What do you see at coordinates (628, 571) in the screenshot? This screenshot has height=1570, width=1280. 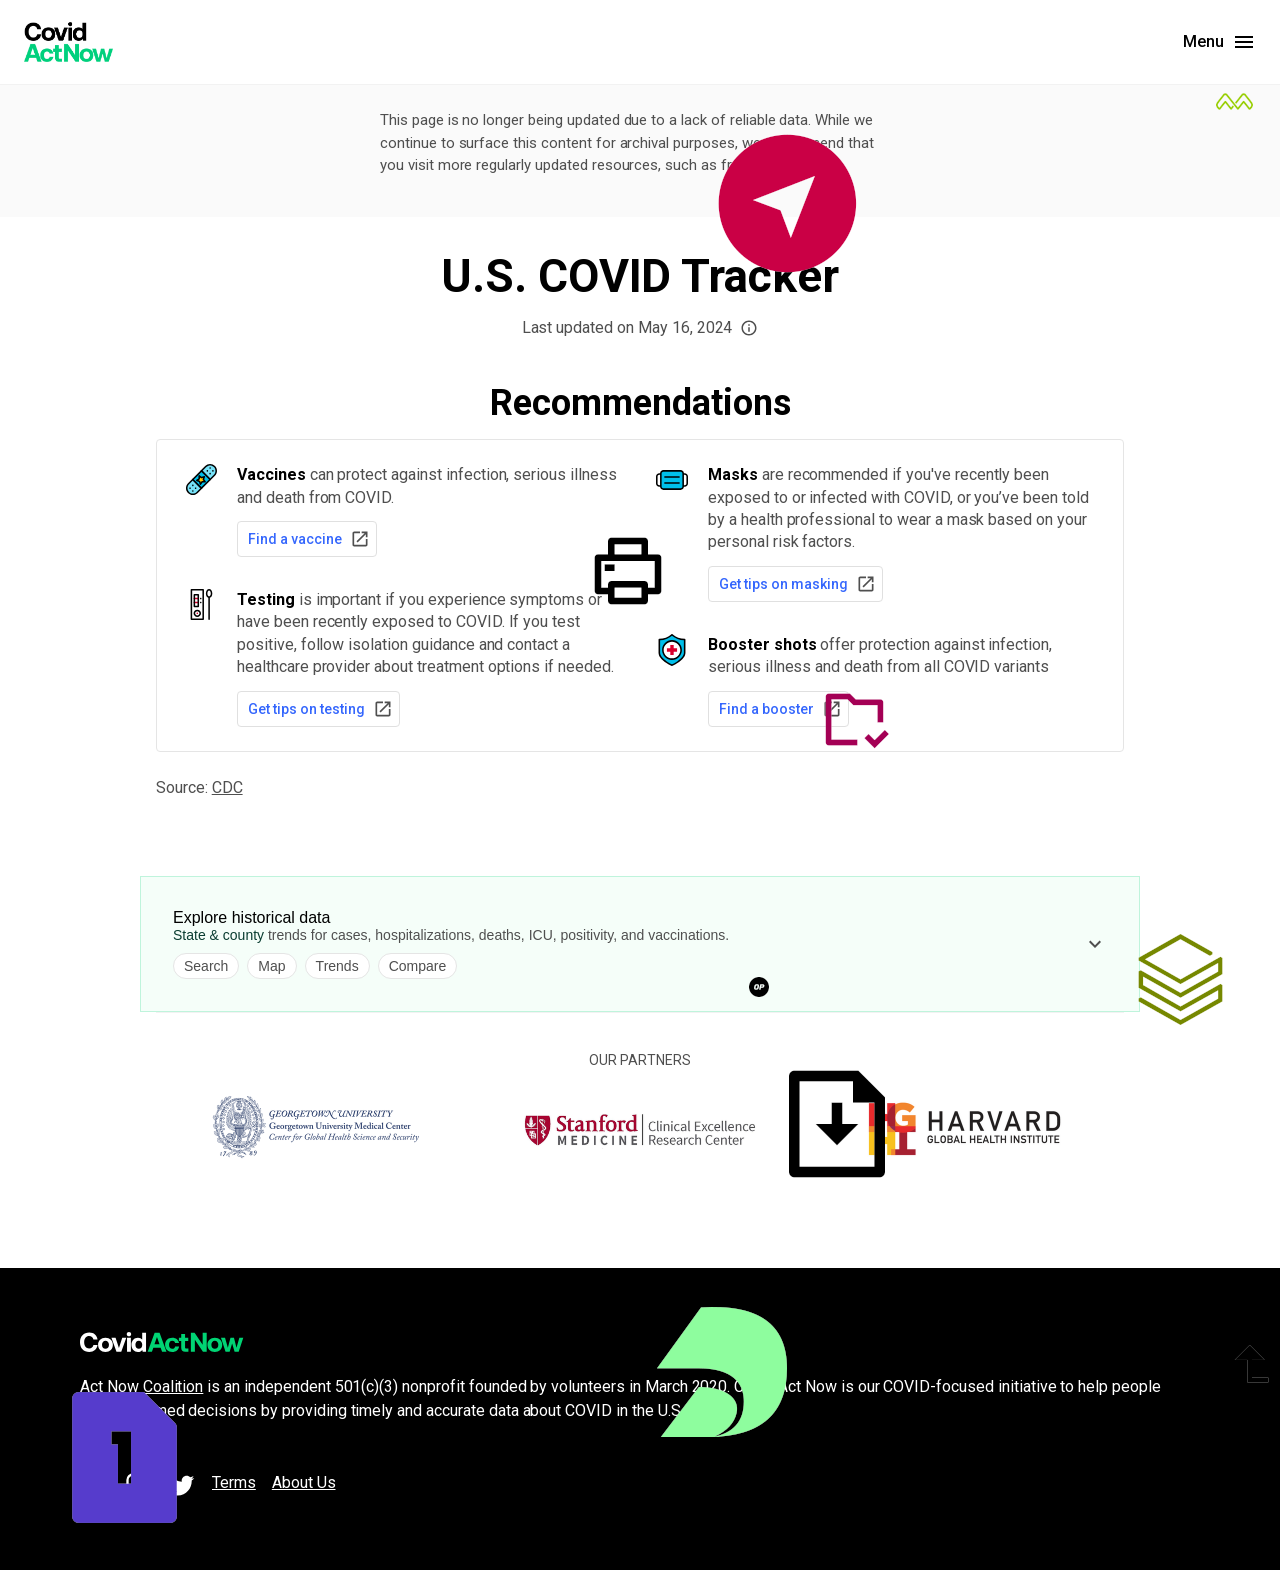 I see `print the current document` at bounding box center [628, 571].